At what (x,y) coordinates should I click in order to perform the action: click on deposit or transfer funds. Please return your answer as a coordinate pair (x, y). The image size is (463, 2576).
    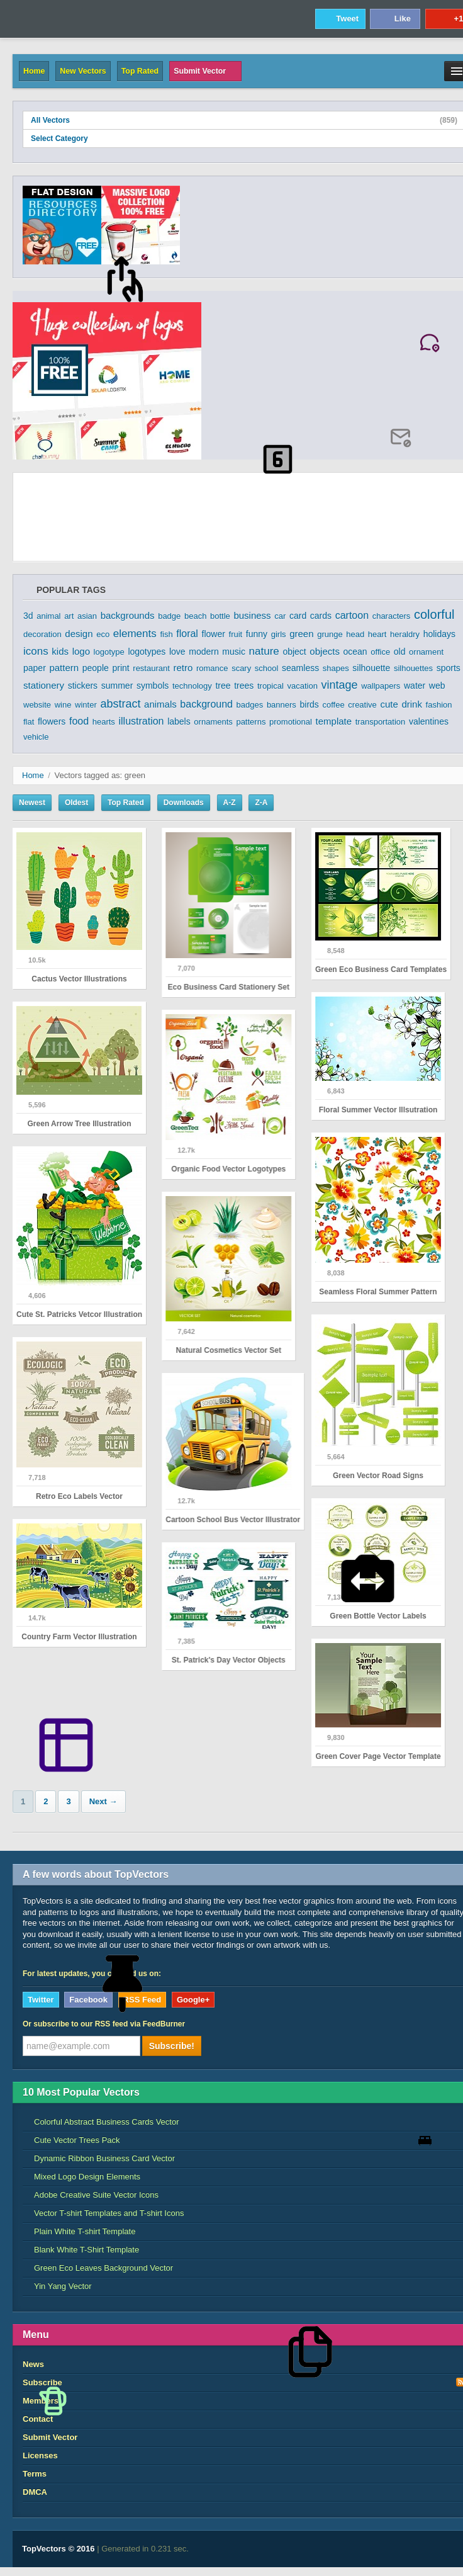
    Looking at the image, I should click on (123, 279).